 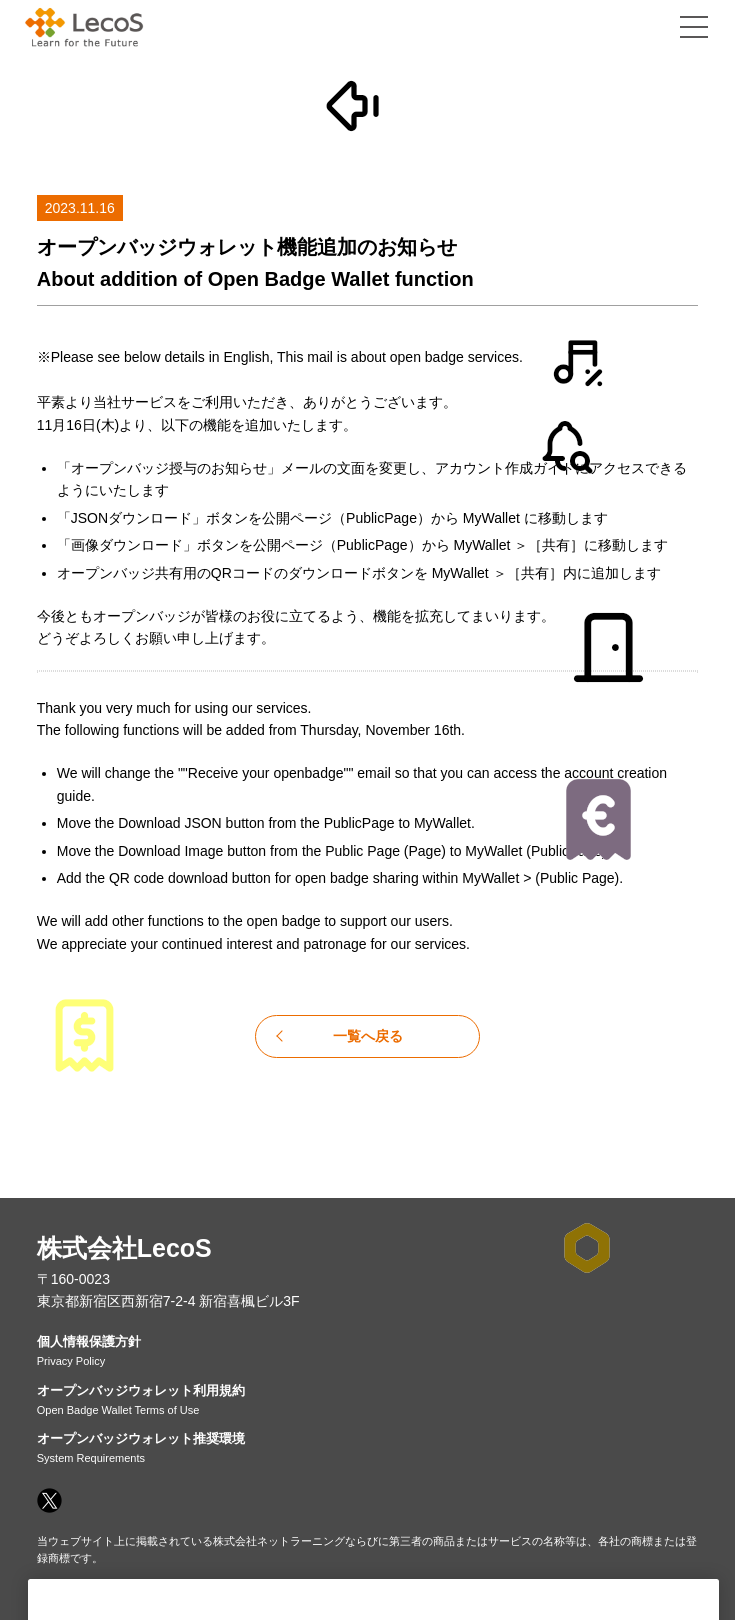 I want to click on go back to the beginning, so click(x=354, y=106).